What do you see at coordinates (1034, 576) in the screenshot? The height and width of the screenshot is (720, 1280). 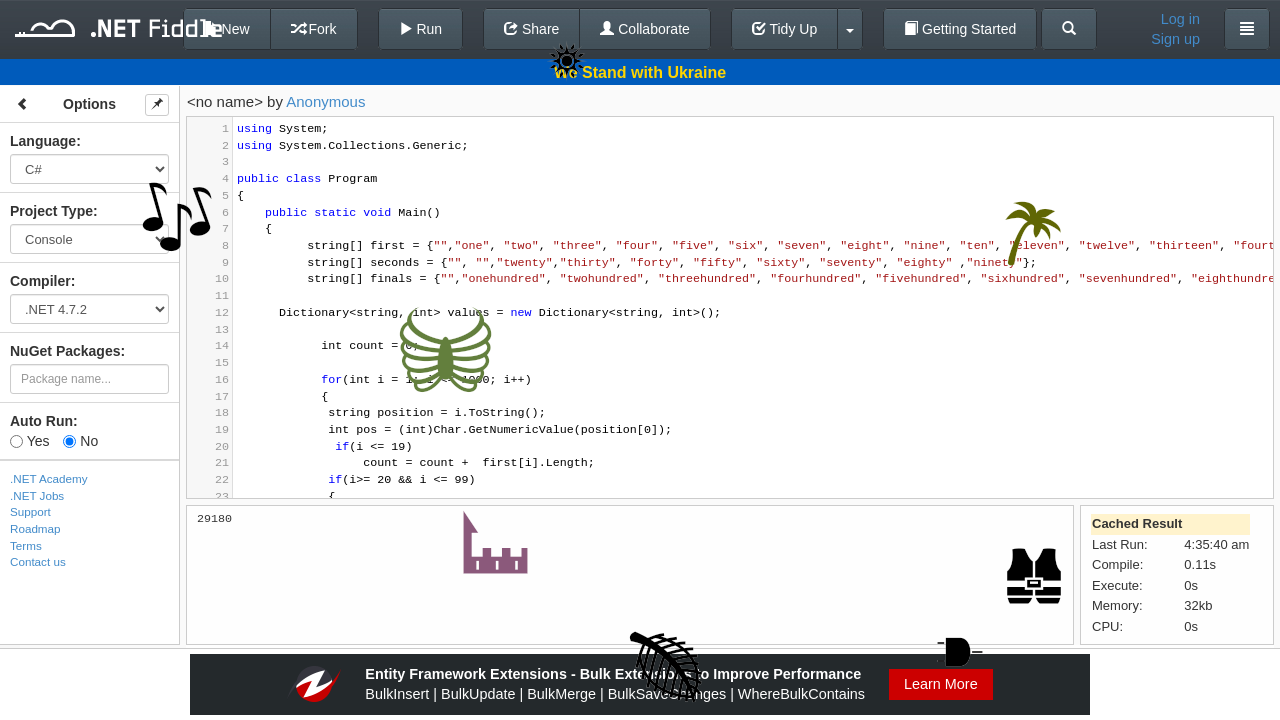 I see `access safety equipment or gear settings` at bounding box center [1034, 576].